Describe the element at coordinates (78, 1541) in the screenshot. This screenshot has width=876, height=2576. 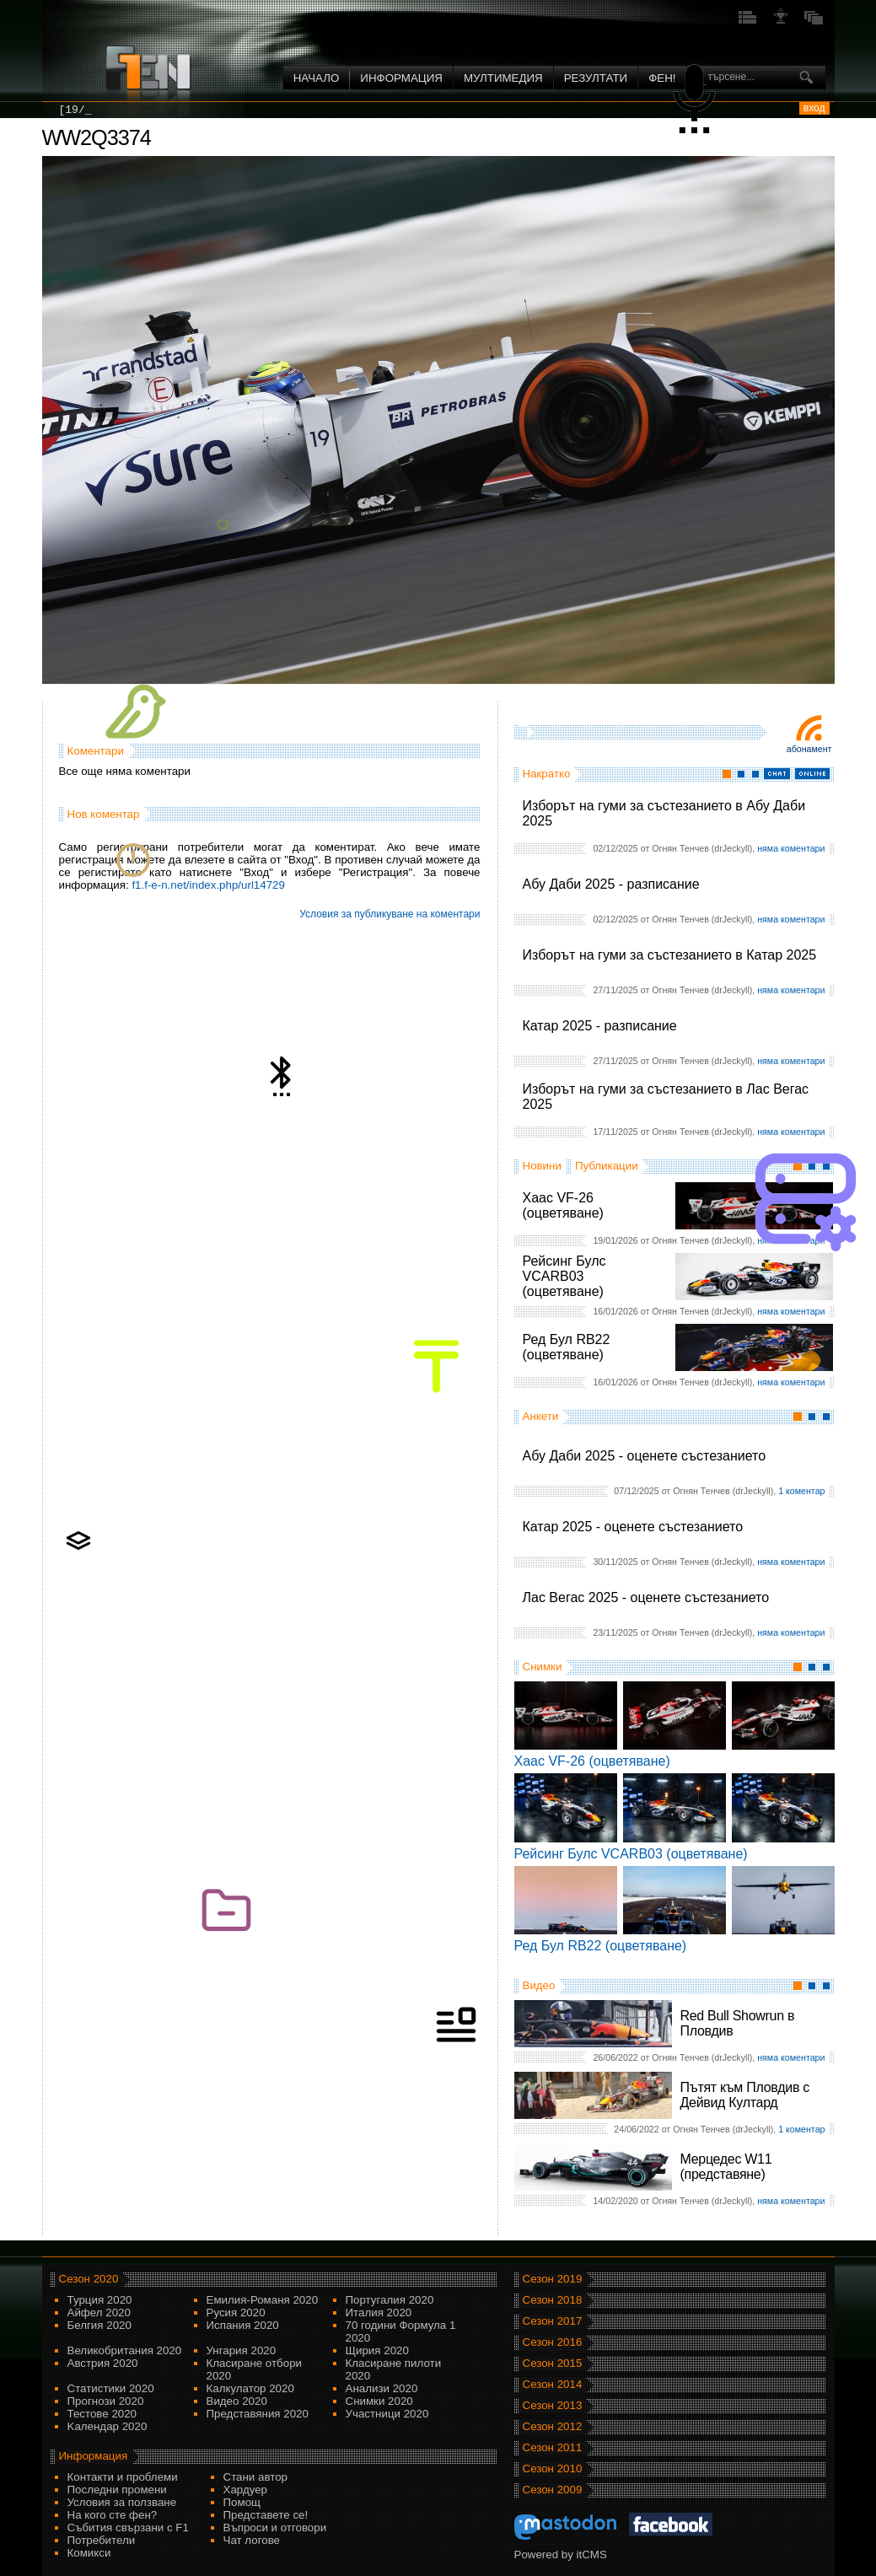
I see `view layers or stacked content` at that location.